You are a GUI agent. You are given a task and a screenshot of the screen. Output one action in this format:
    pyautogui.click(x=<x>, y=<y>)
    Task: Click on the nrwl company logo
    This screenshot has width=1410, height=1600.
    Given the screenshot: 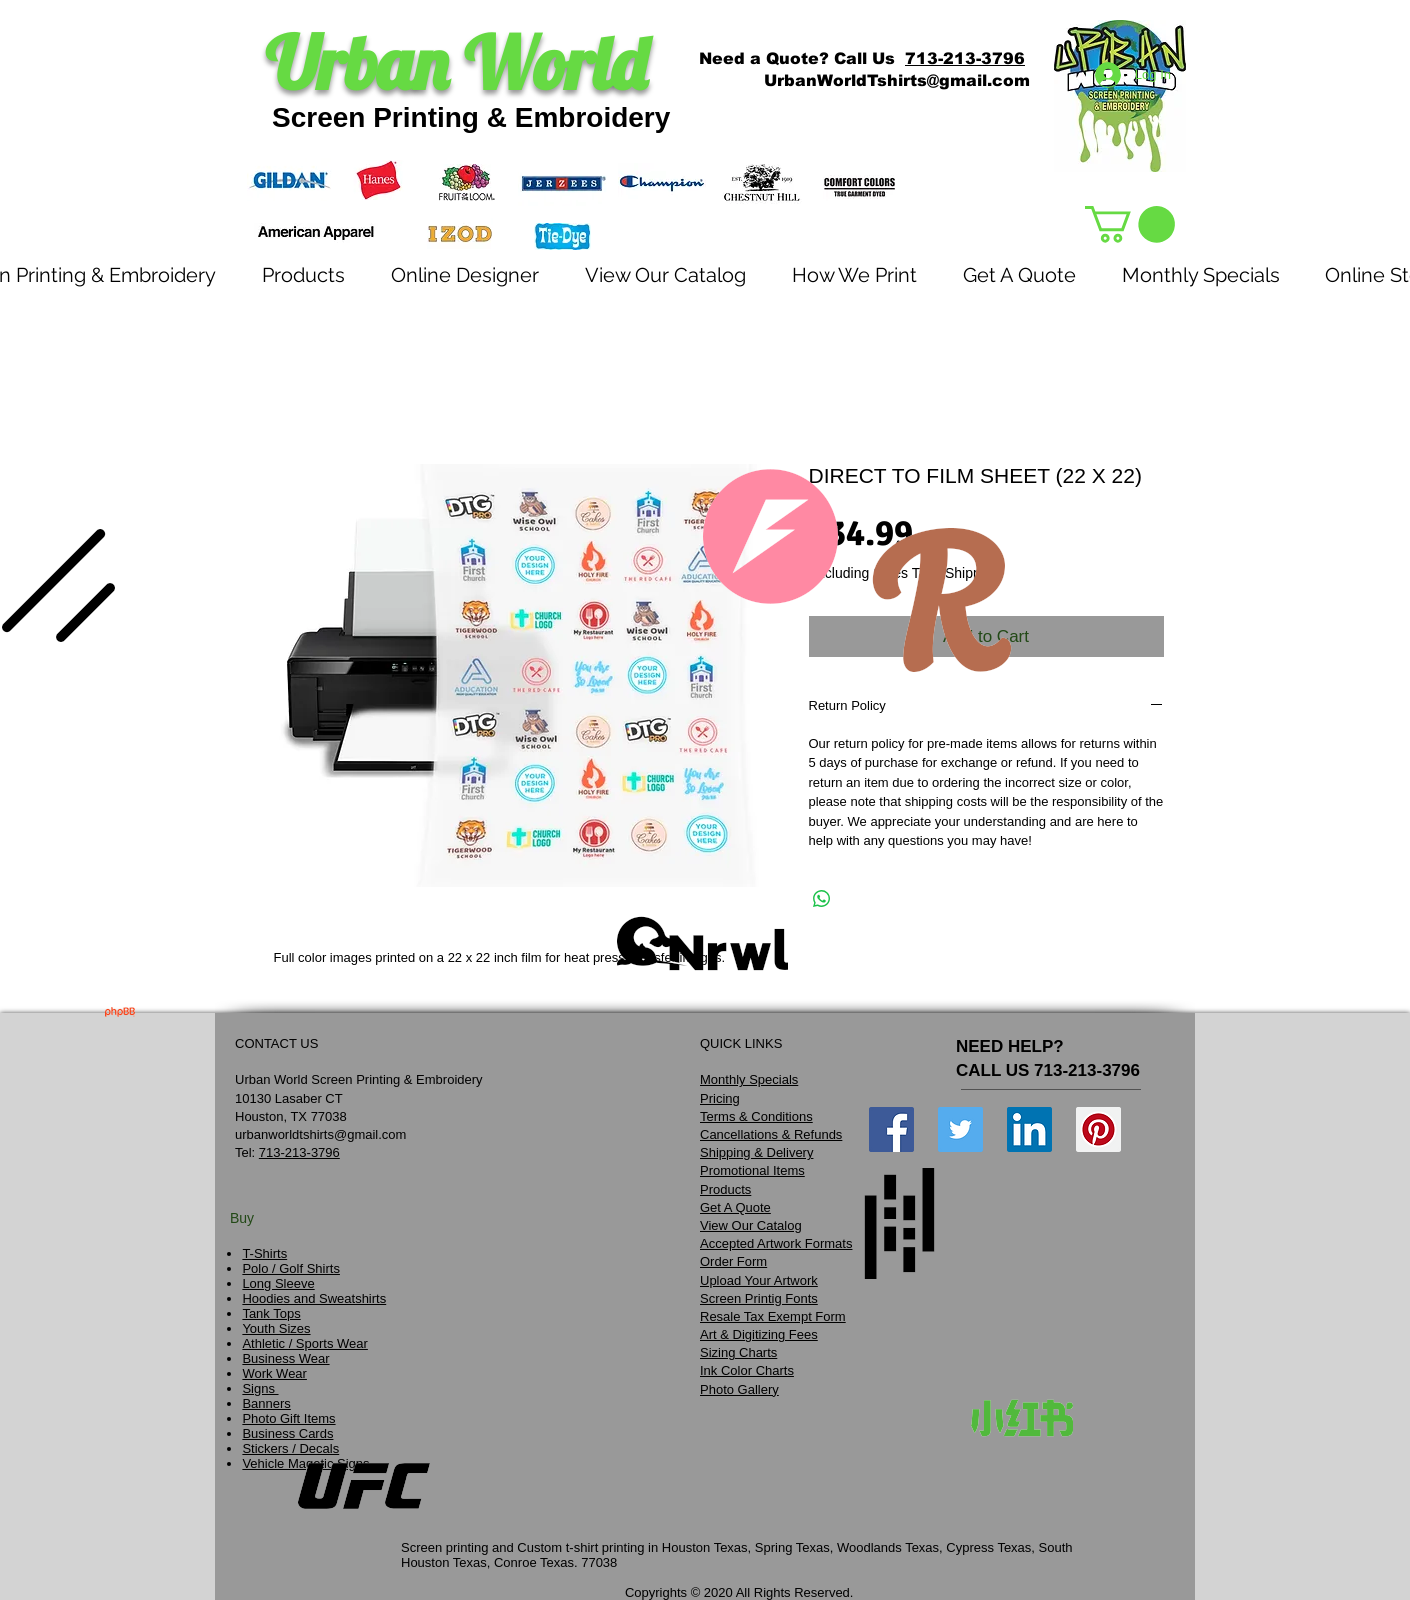 What is the action you would take?
    pyautogui.click(x=702, y=943)
    